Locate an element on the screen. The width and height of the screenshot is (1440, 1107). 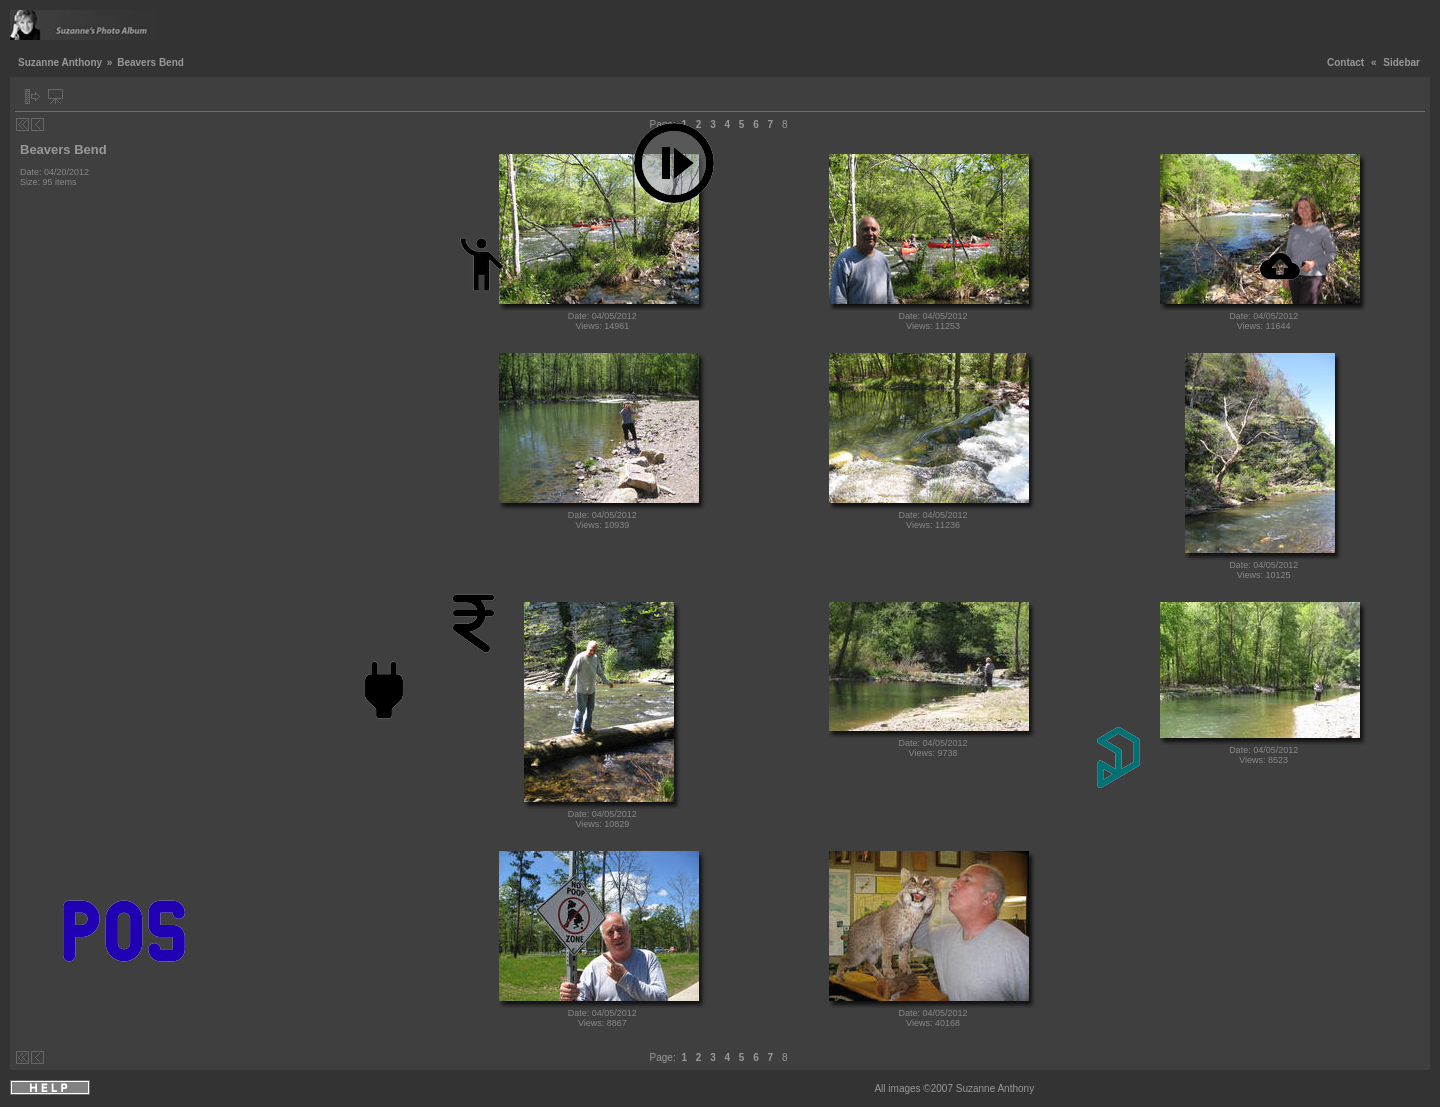
access people or contacts is located at coordinates (481, 264).